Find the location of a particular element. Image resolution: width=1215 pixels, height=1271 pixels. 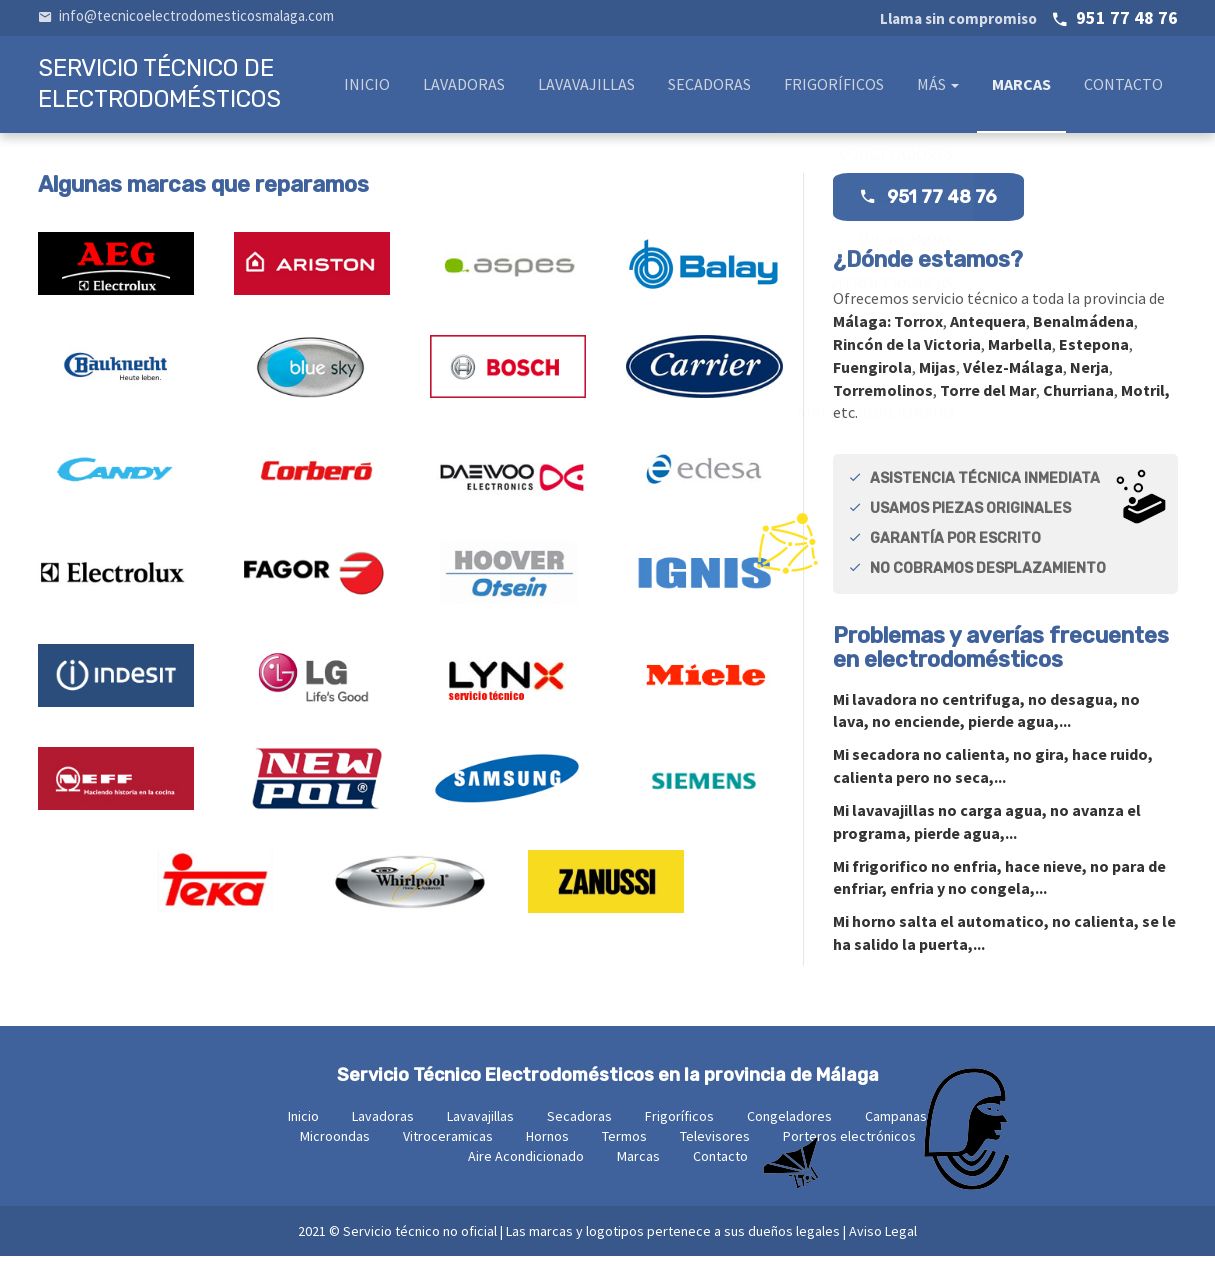

view mesh network topology is located at coordinates (787, 543).